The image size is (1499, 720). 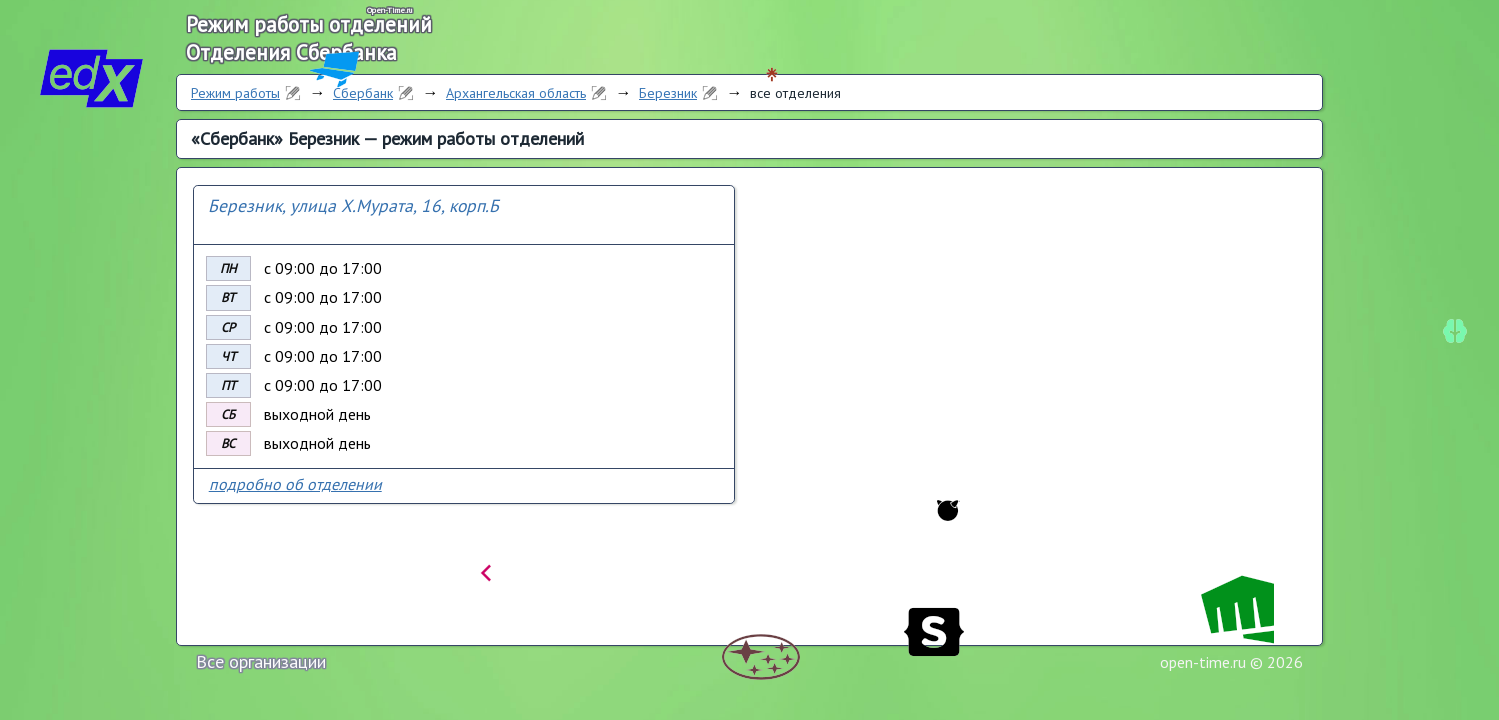 What do you see at coordinates (948, 510) in the screenshot?
I see `FreeBSD operating system logo` at bounding box center [948, 510].